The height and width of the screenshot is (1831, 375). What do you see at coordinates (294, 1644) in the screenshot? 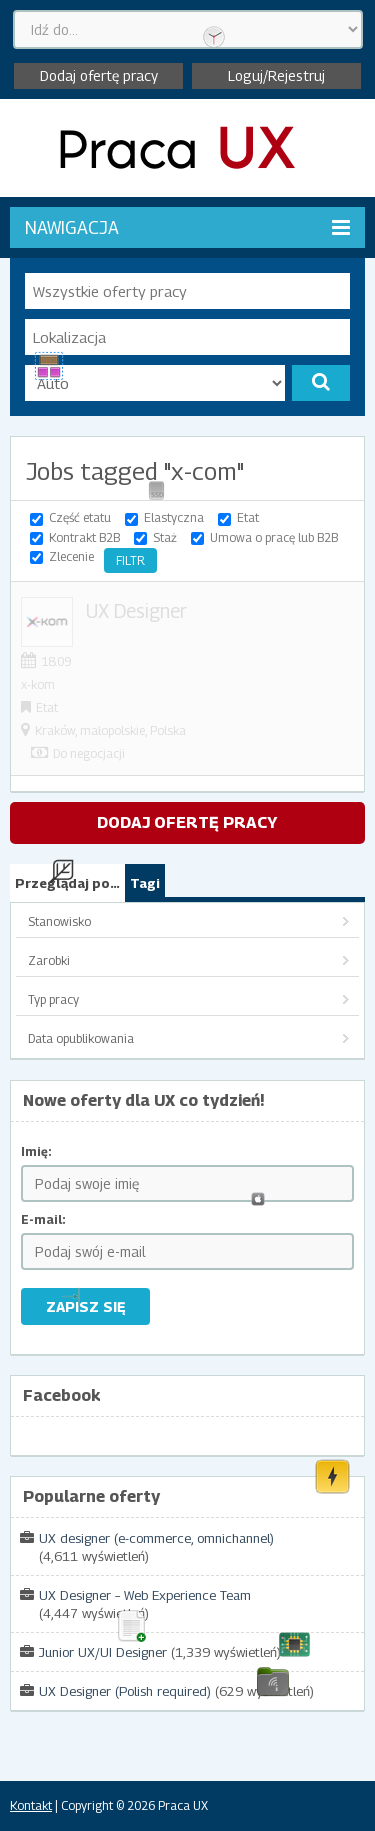
I see `open jockey hardware diagnostics app` at bounding box center [294, 1644].